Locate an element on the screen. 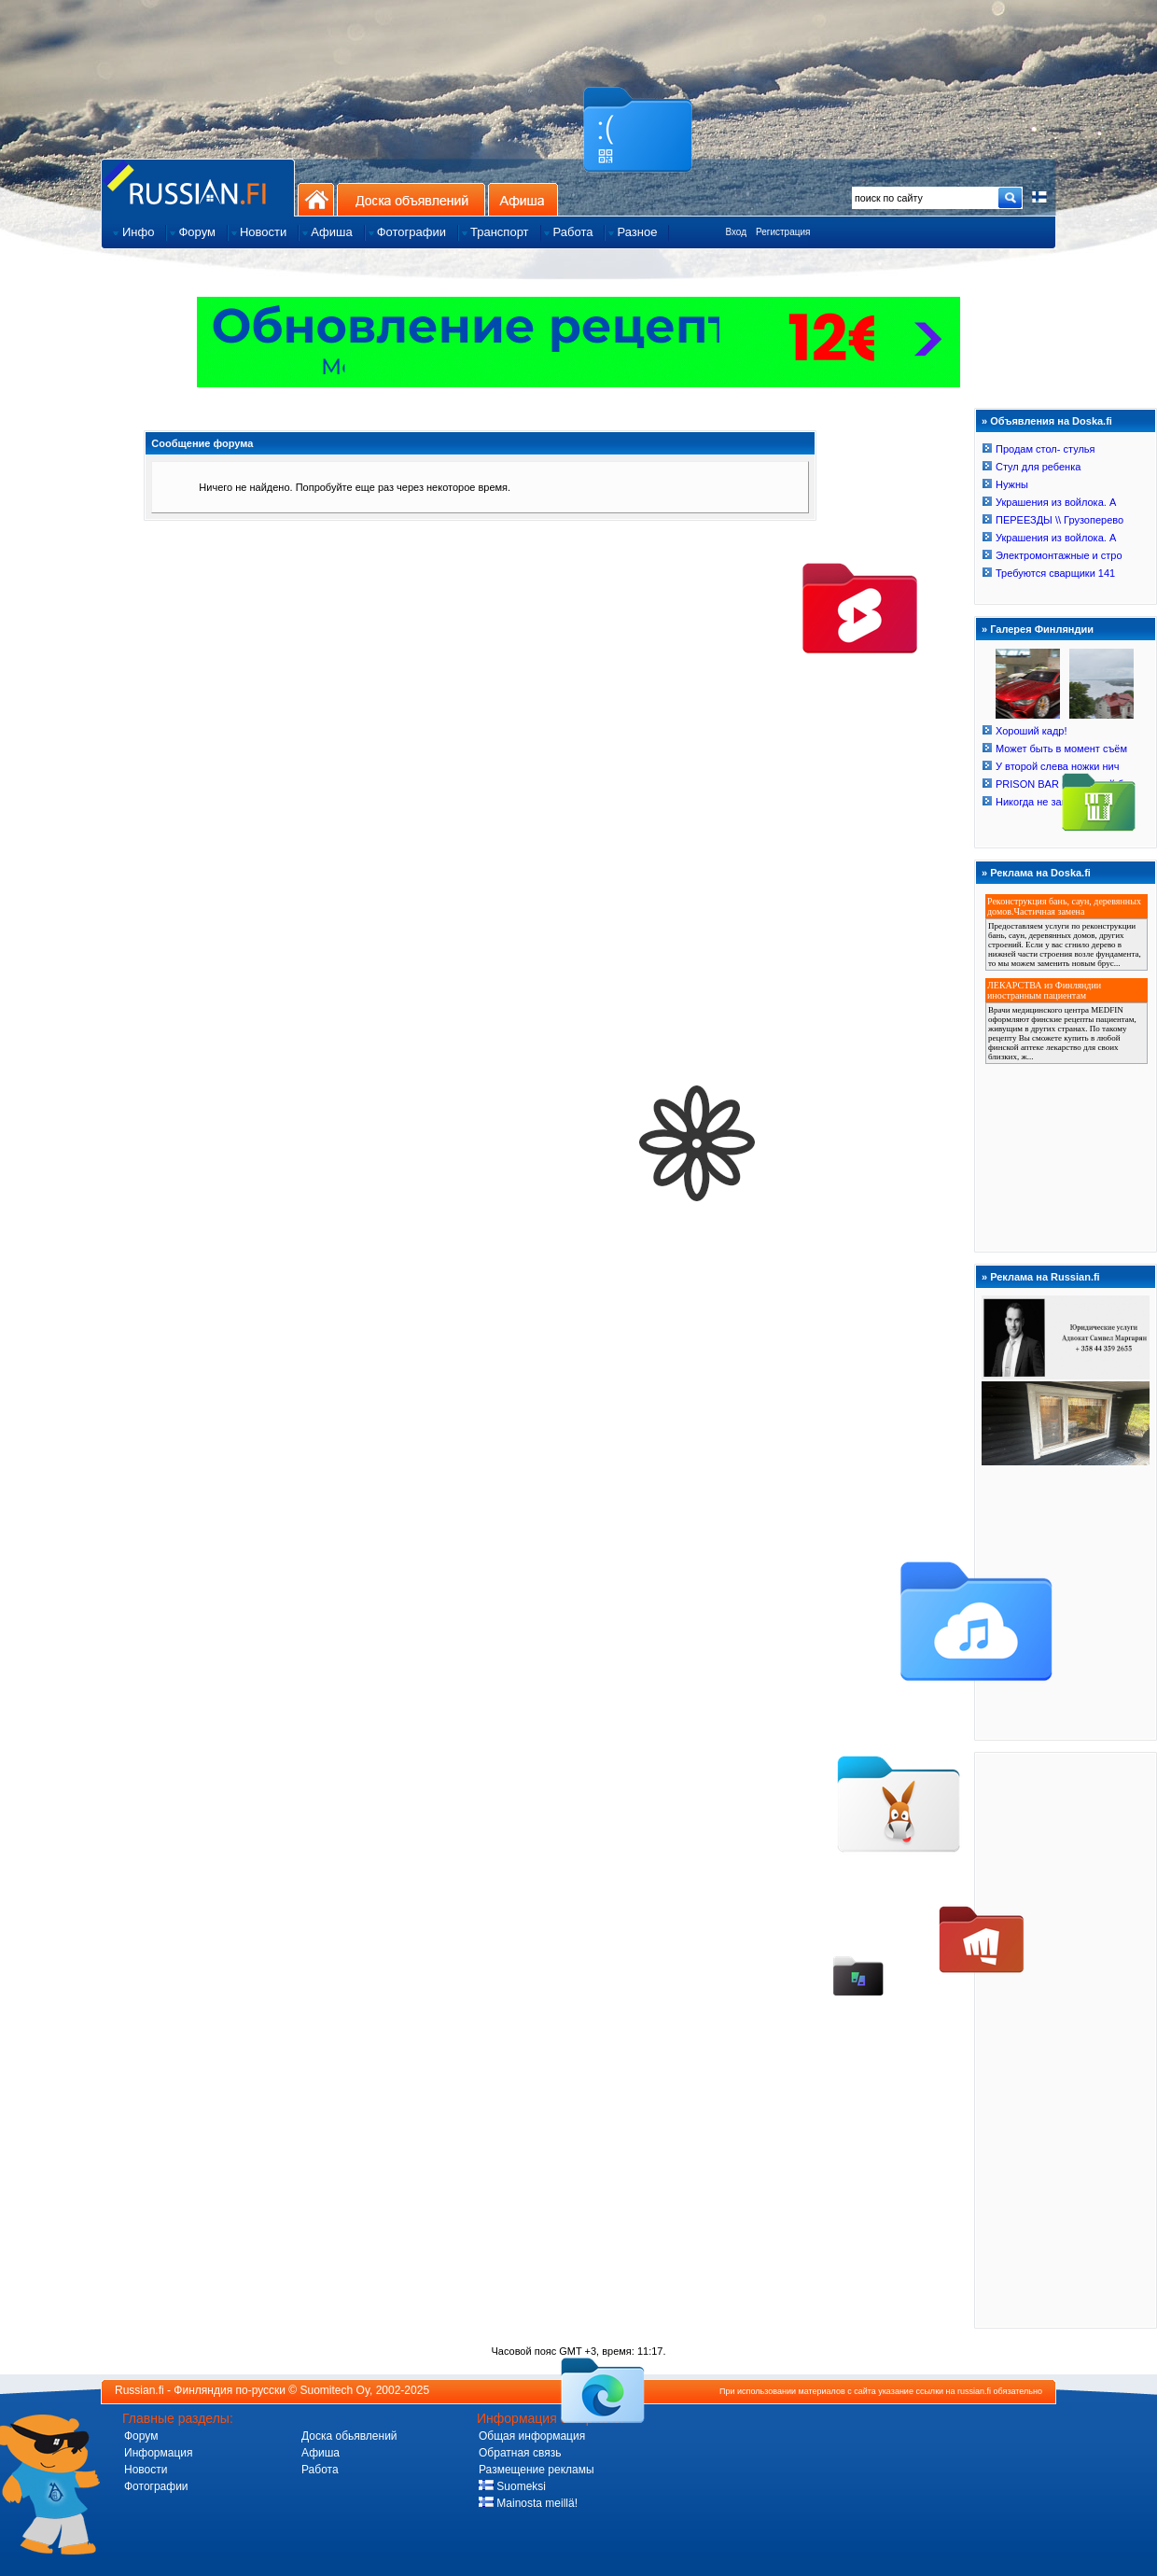  open folder containing microsoft edge files is located at coordinates (602, 2392).